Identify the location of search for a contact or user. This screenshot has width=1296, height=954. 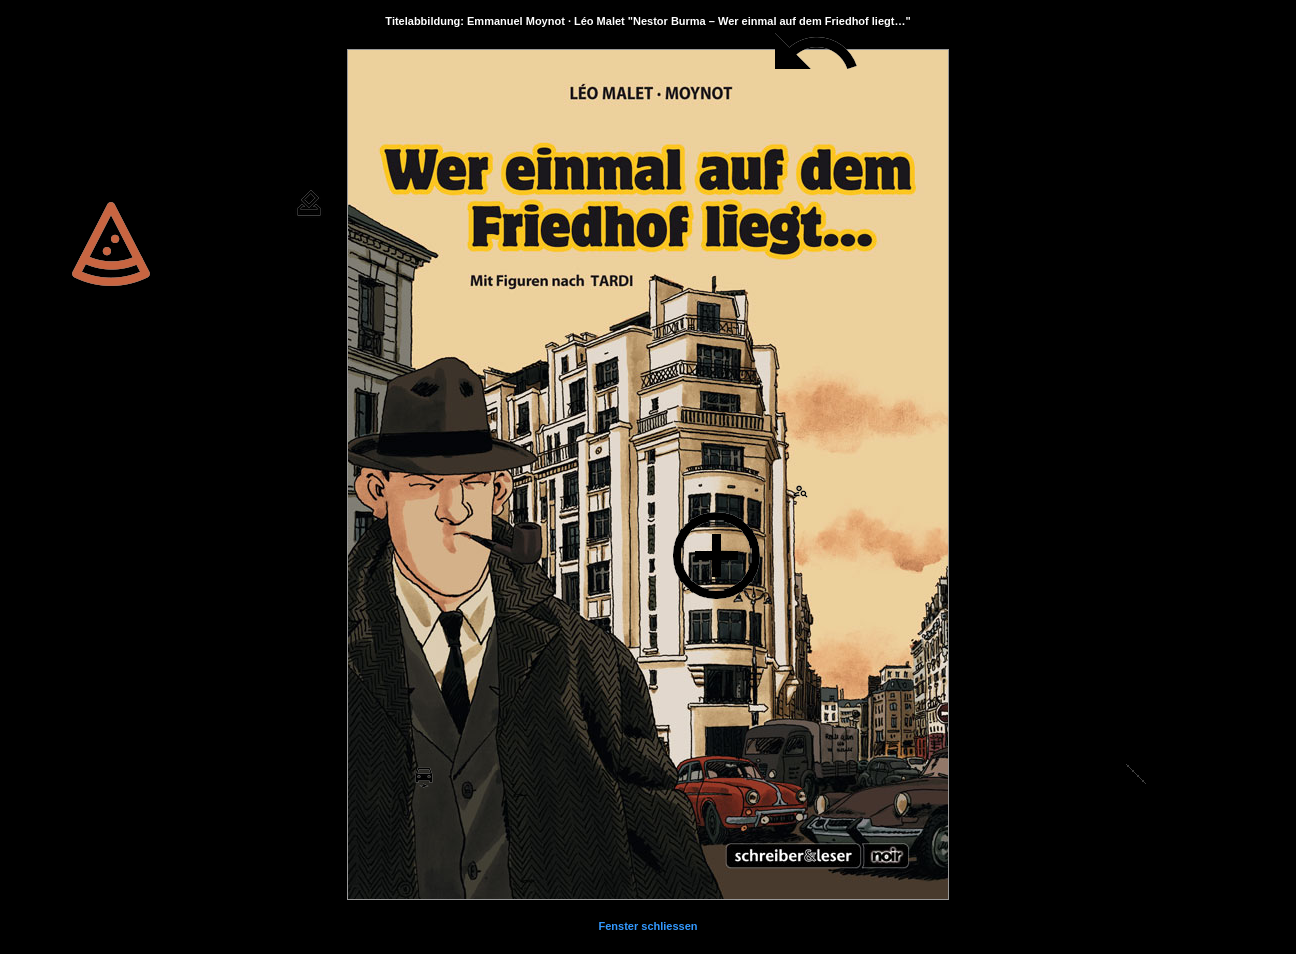
(800, 490).